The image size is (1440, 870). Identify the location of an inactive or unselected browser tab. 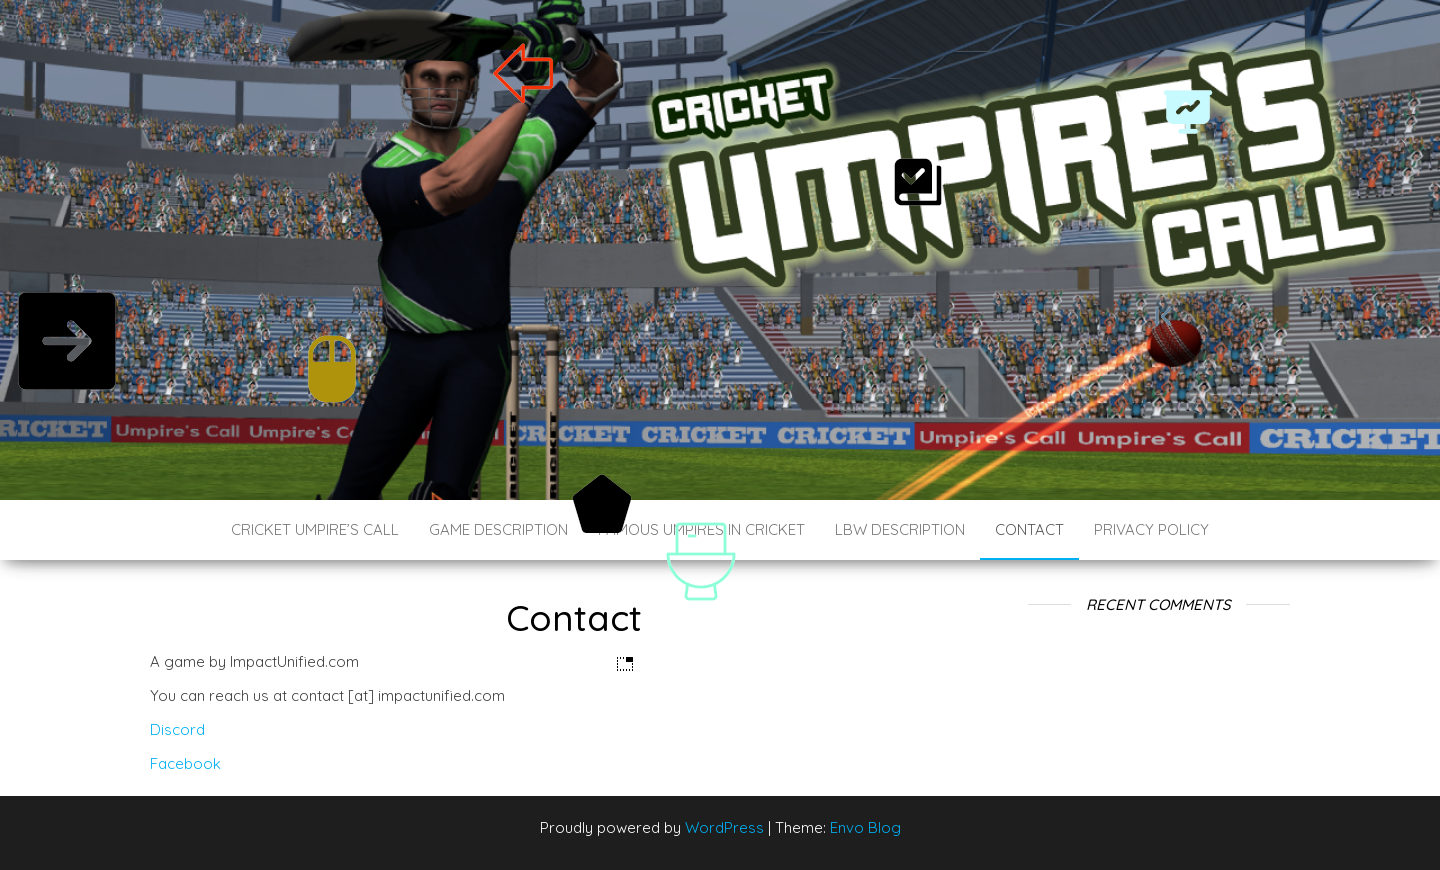
(625, 664).